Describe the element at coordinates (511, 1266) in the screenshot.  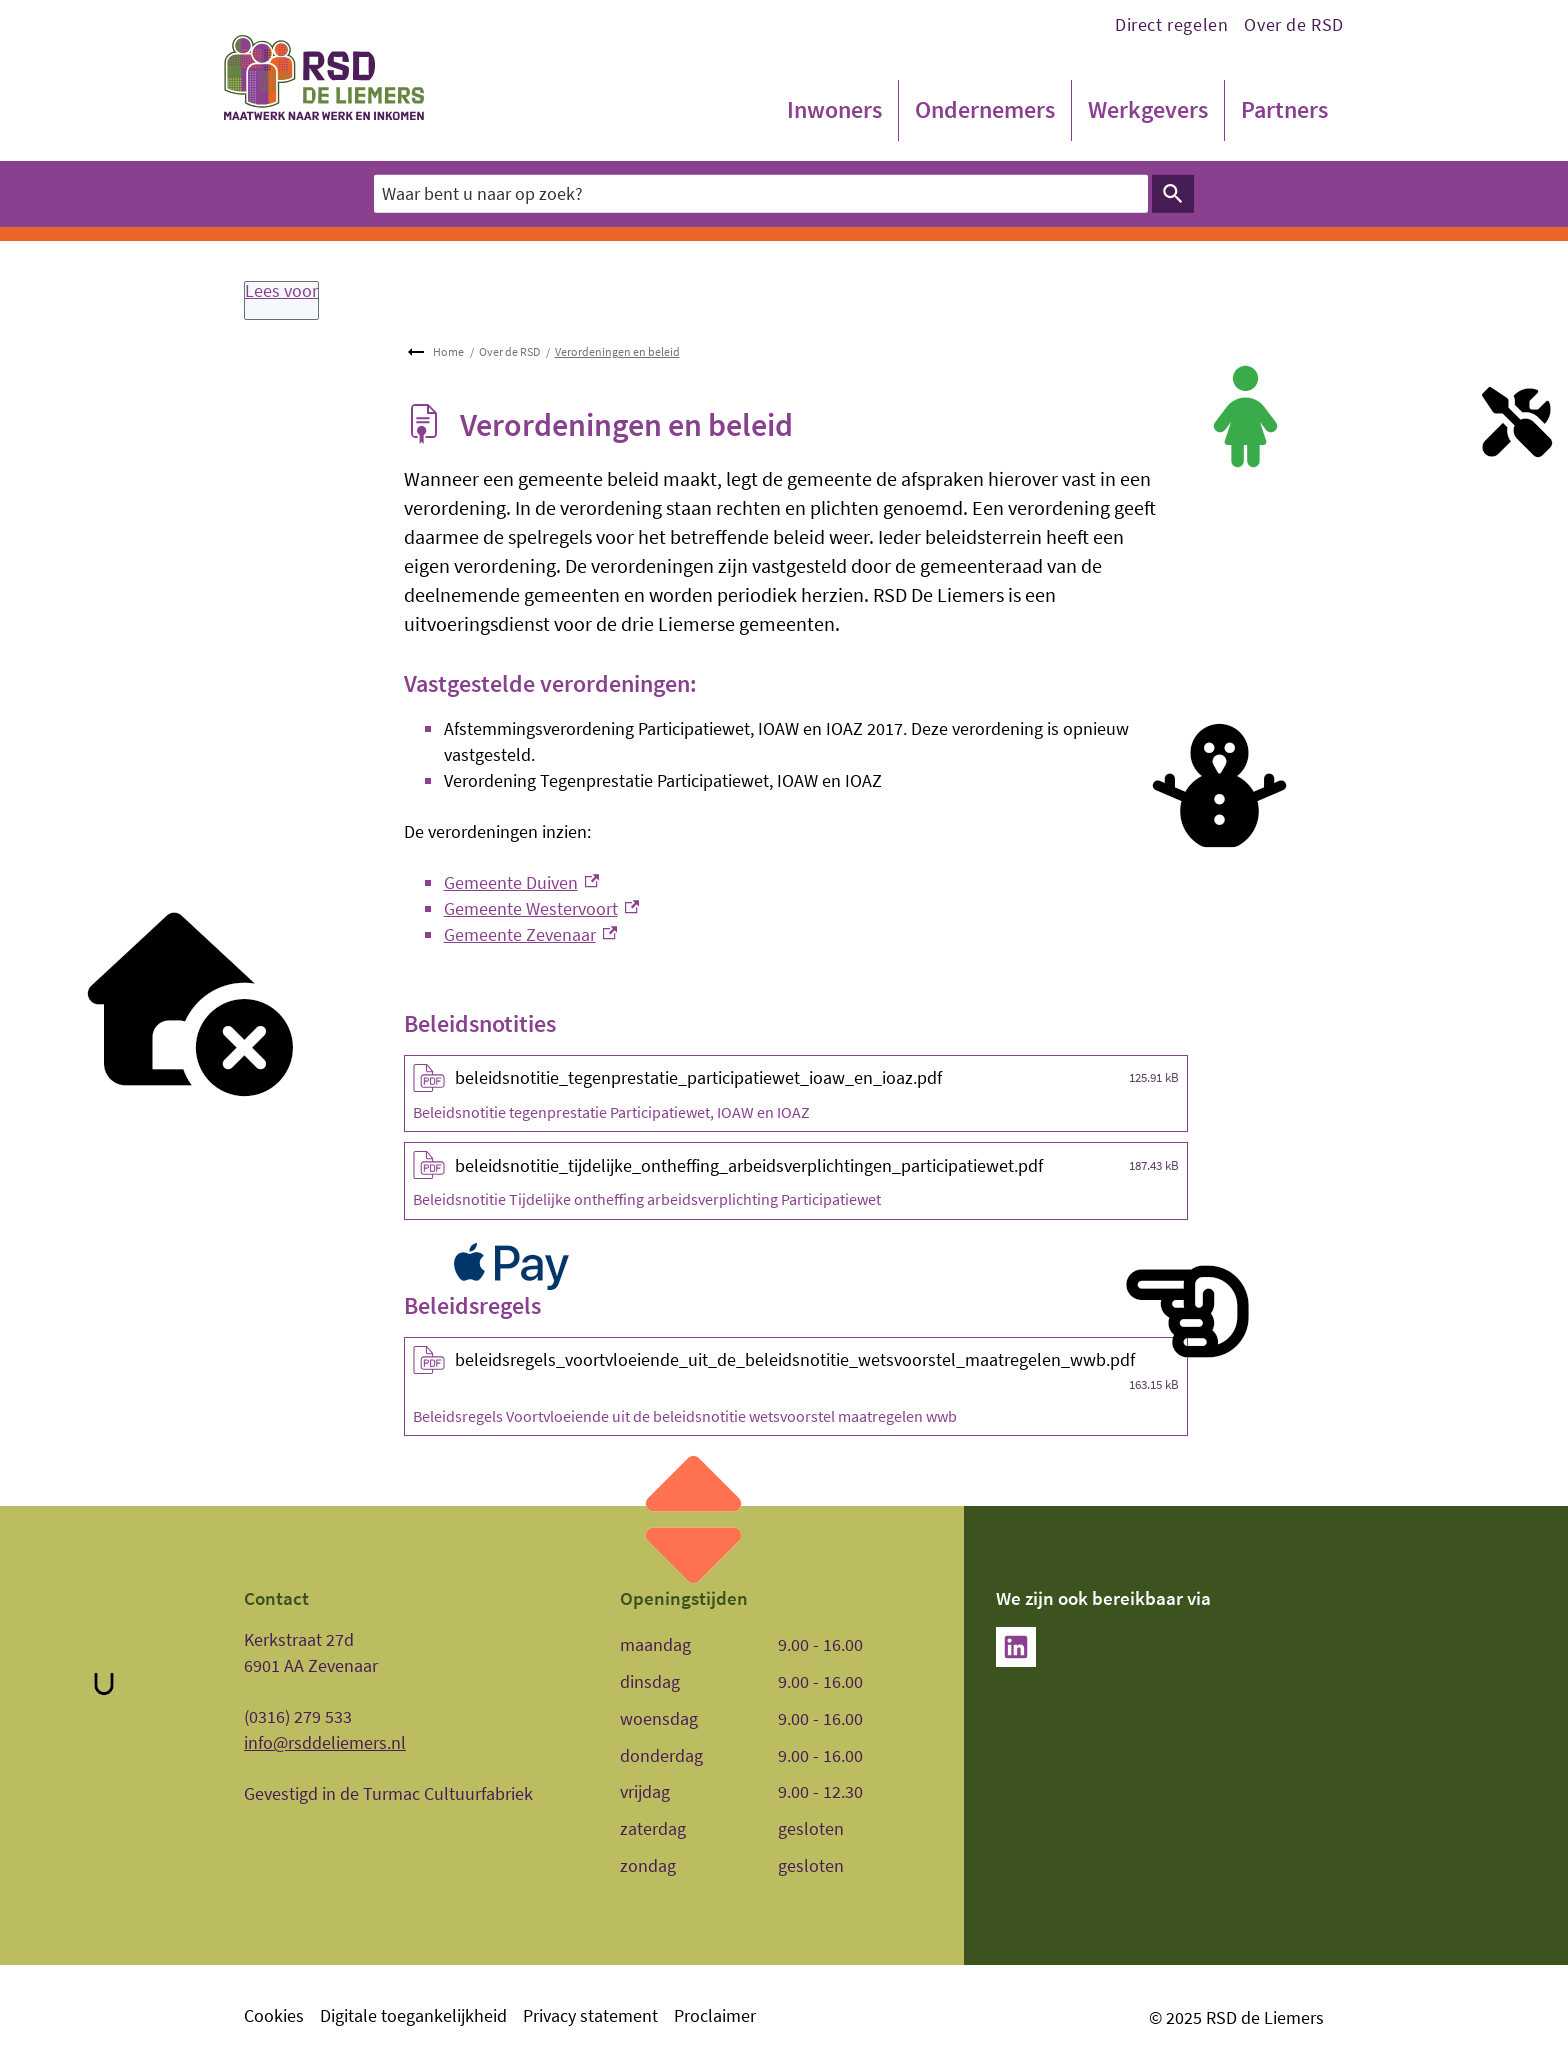
I see `pay with Apple Pay` at that location.